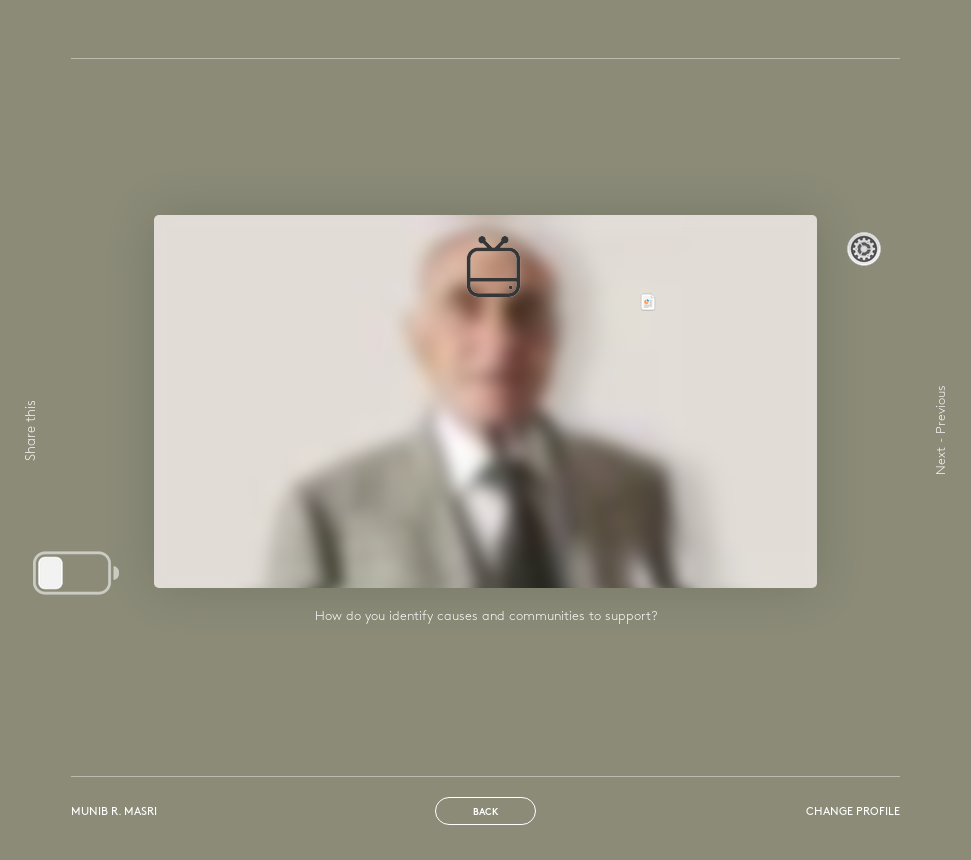 Image resolution: width=971 pixels, height=860 pixels. I want to click on open video player app, so click(493, 266).